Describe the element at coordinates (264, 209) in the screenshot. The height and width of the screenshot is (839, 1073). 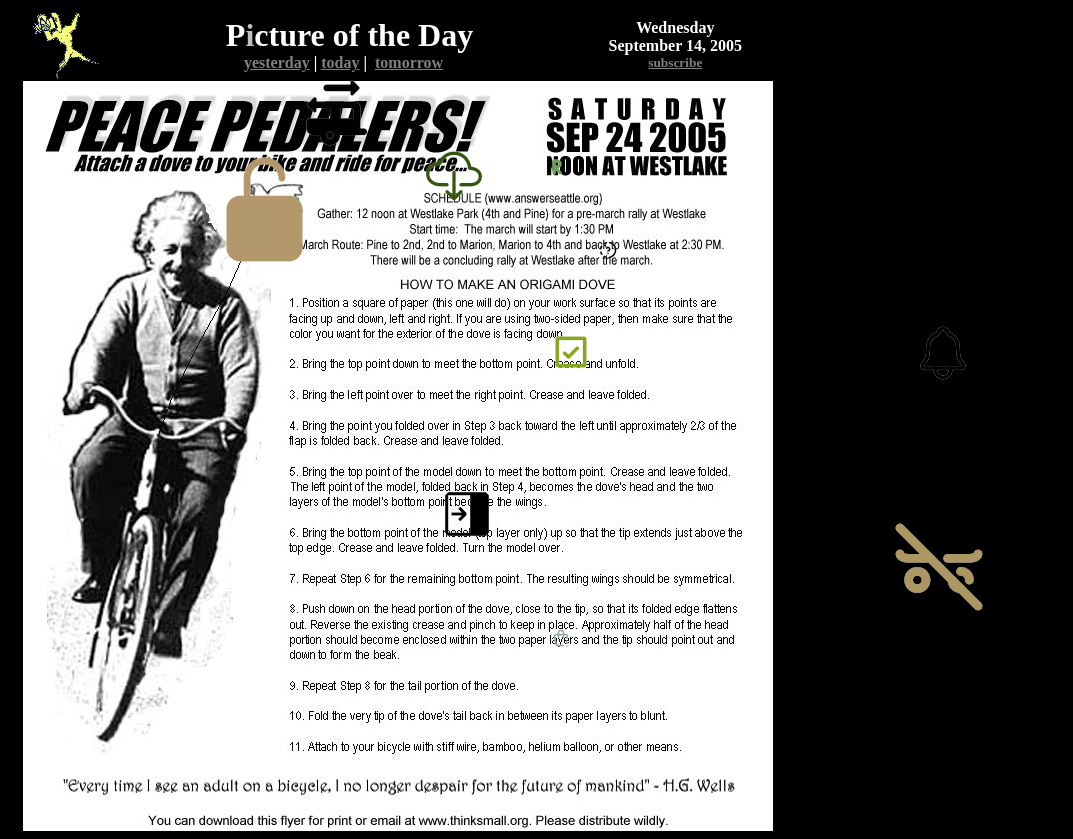
I see `unlock or access secured content` at that location.